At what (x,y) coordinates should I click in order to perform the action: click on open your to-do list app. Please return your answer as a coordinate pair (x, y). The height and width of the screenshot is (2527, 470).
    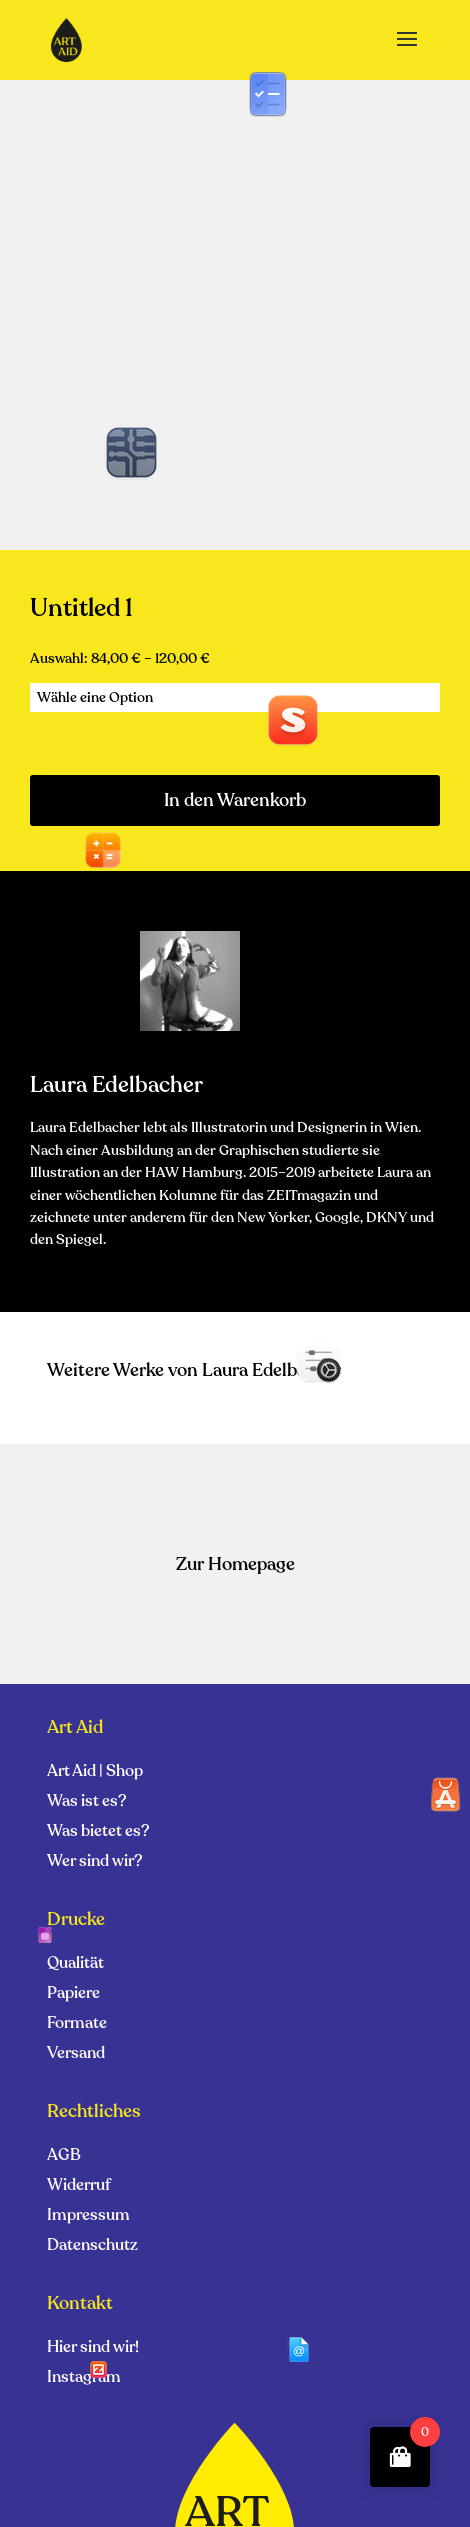
    Looking at the image, I should click on (268, 94).